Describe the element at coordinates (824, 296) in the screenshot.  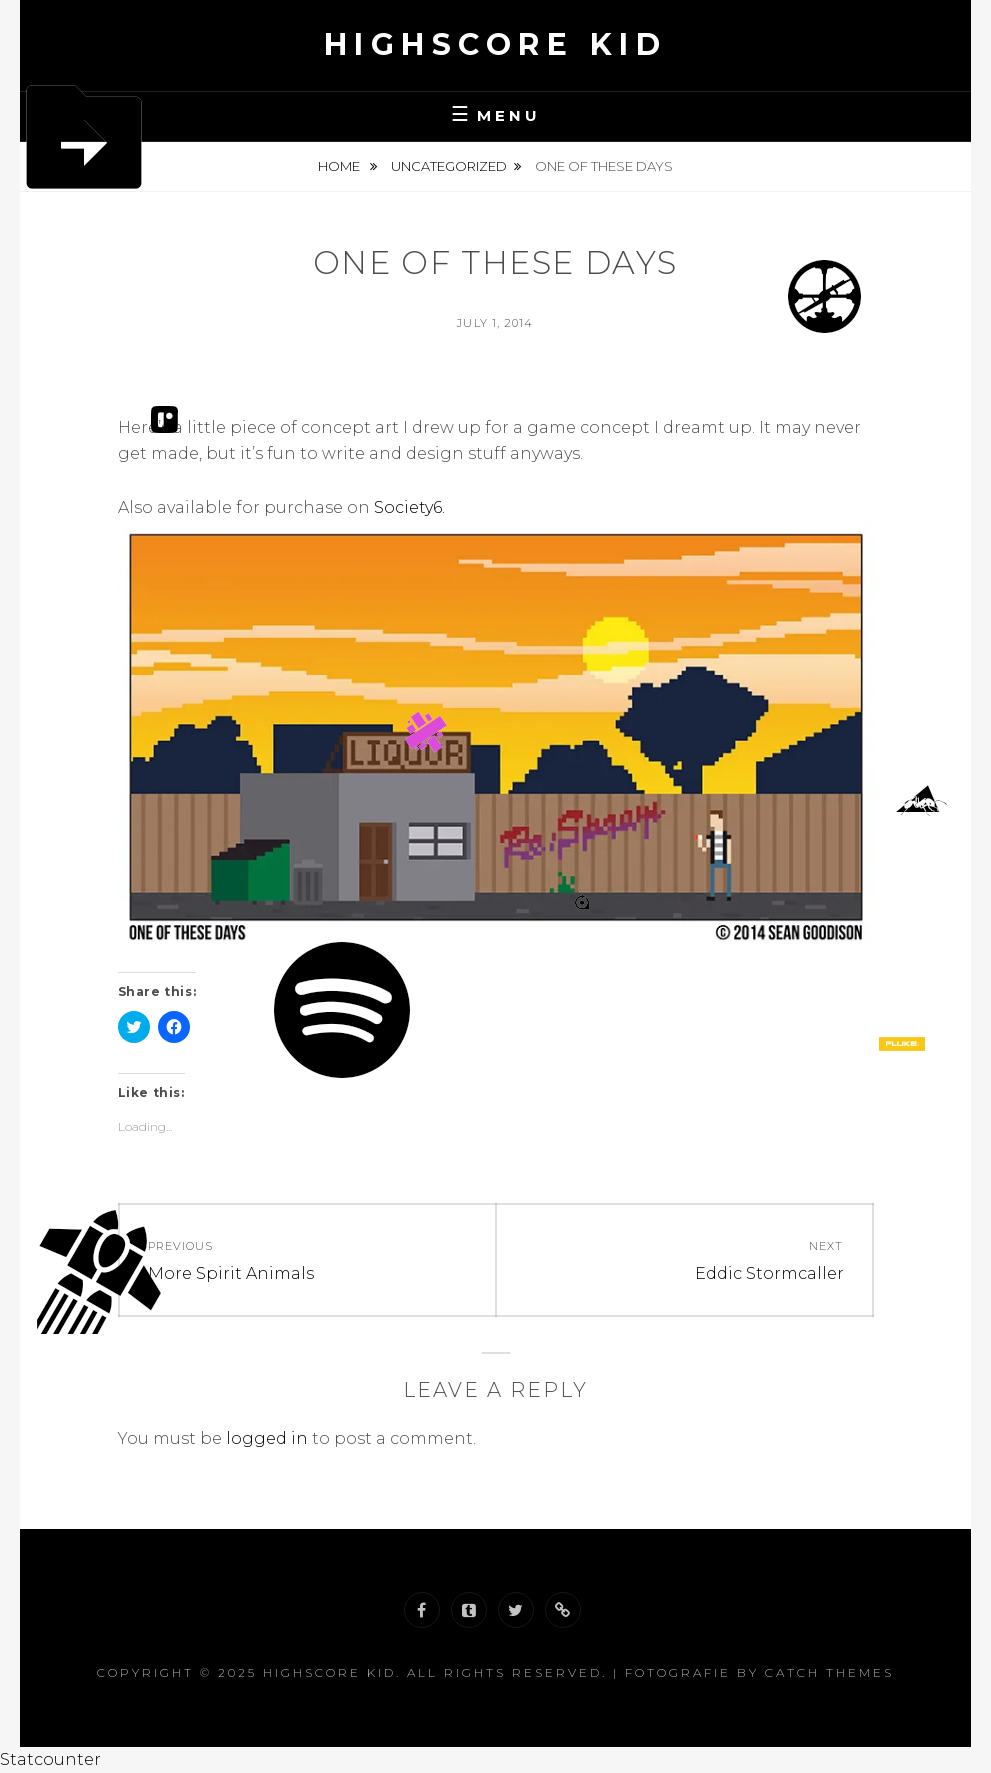
I see `open Roam Research app` at that location.